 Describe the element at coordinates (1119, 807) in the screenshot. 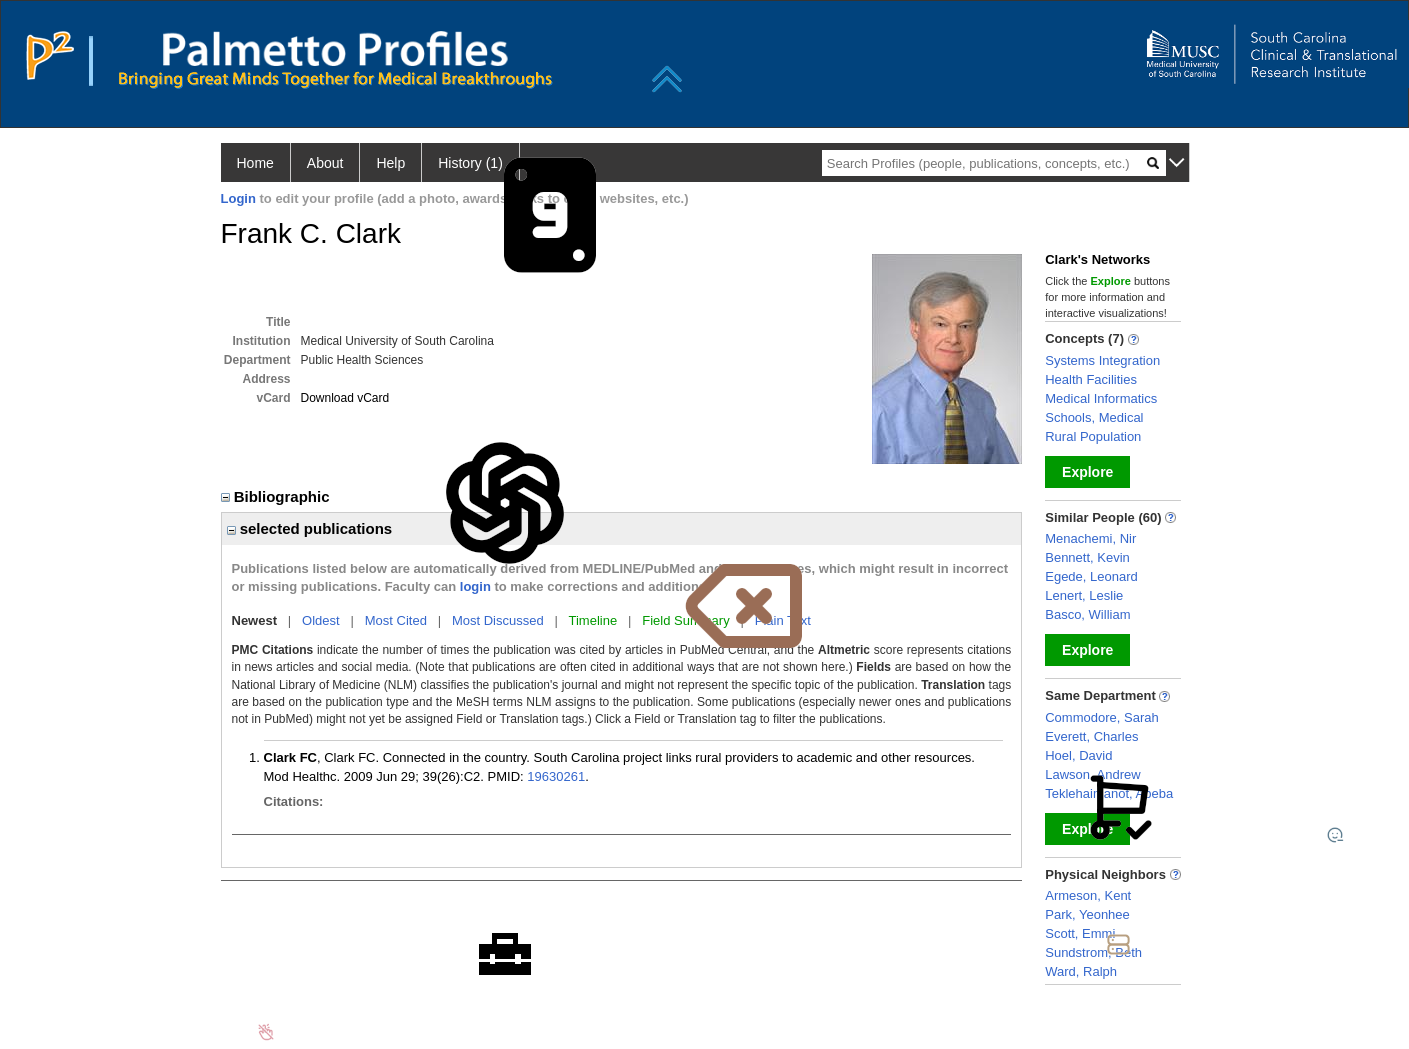

I see `item successfully added to cart` at that location.